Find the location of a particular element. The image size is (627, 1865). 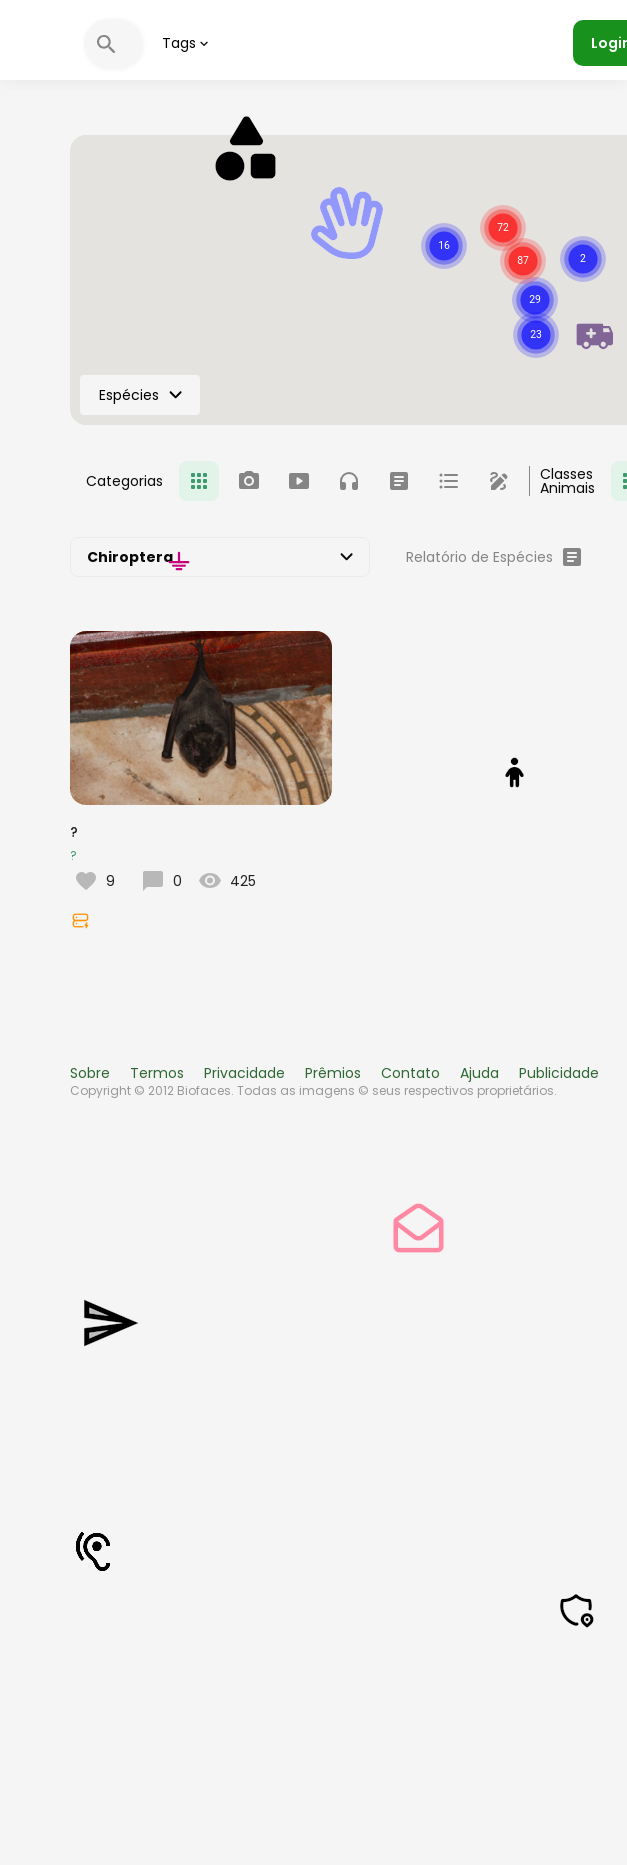

request emergency medical services is located at coordinates (593, 334).